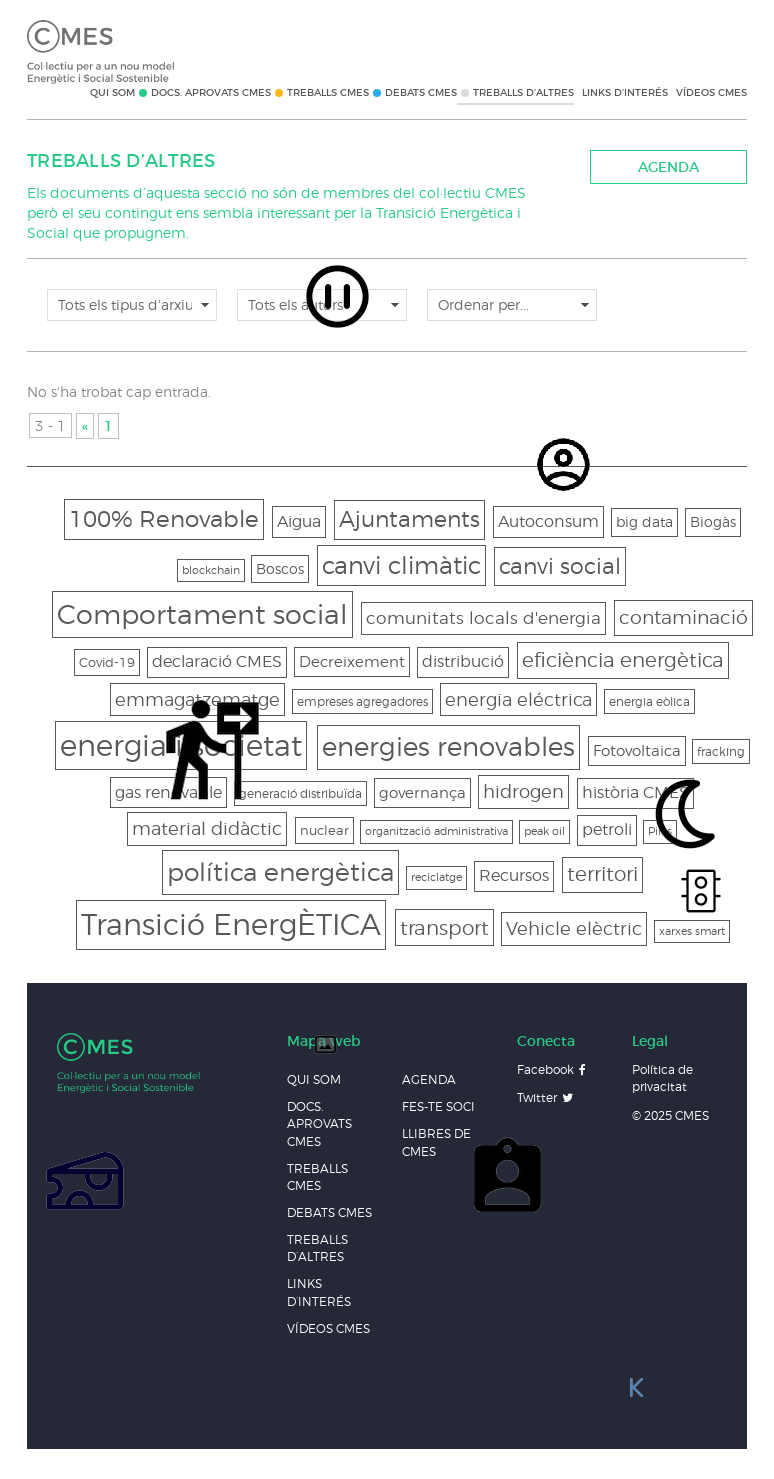  What do you see at coordinates (690, 814) in the screenshot?
I see `toggle dark mode` at bounding box center [690, 814].